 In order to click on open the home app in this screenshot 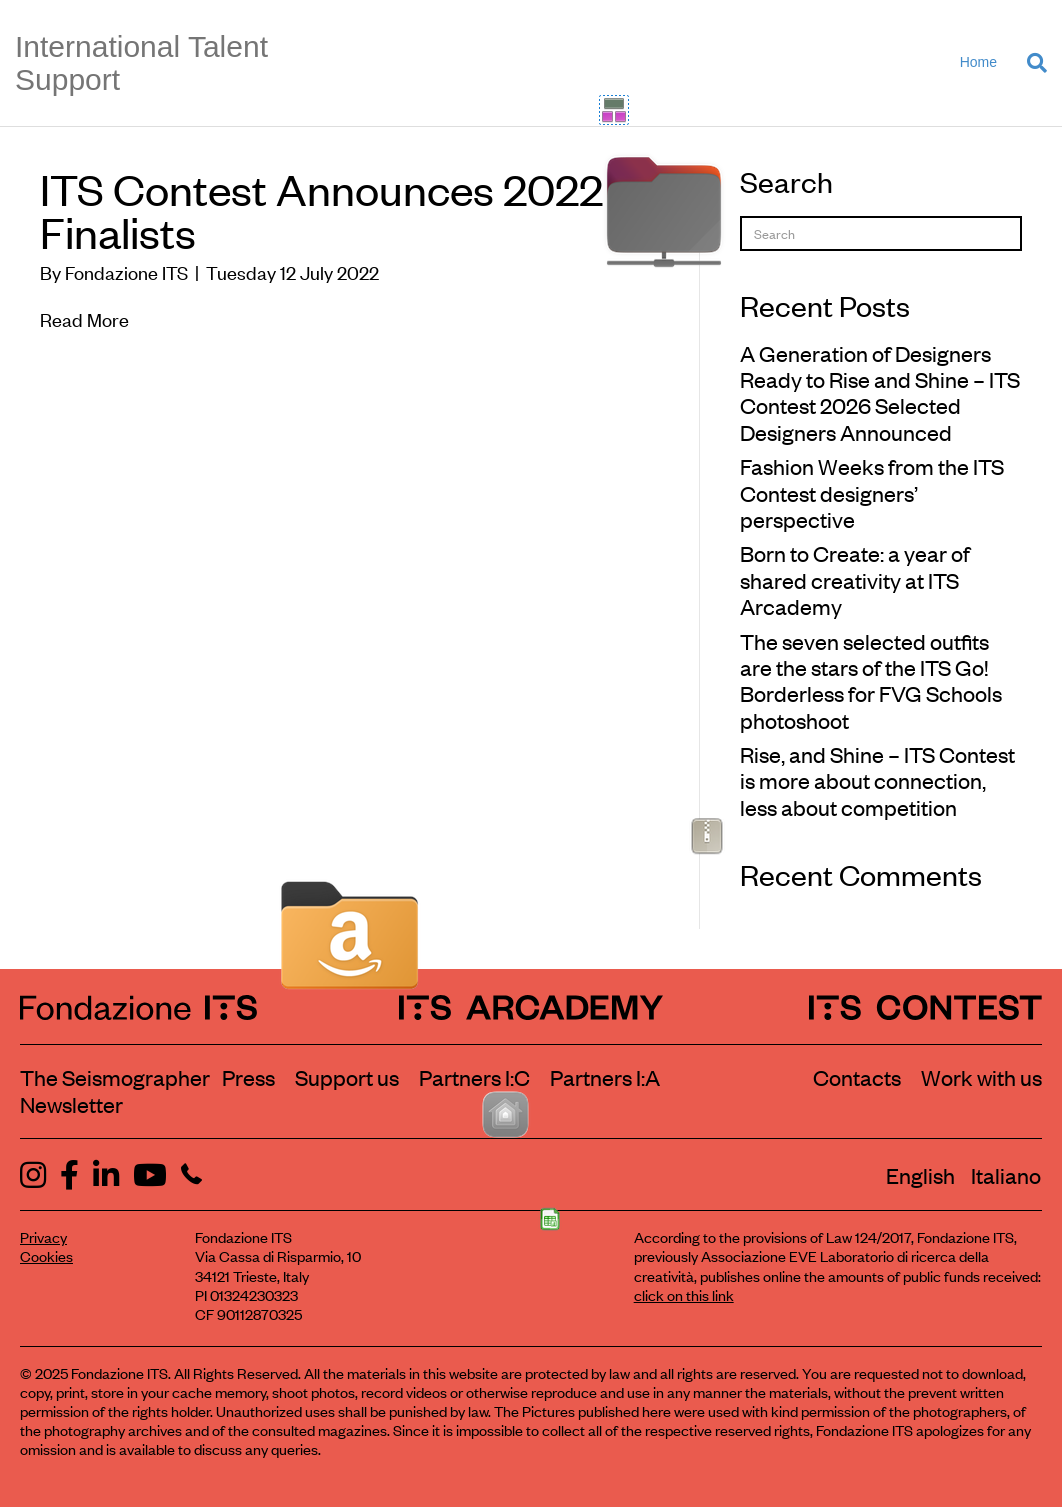, I will do `click(505, 1114)`.